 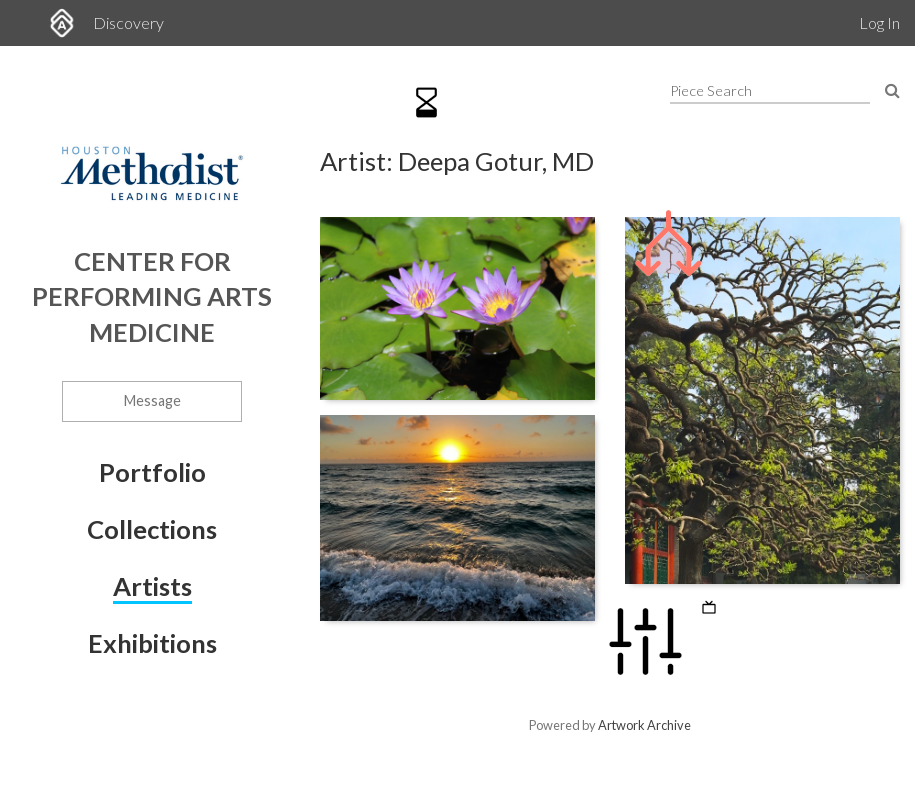 What do you see at coordinates (426, 102) in the screenshot?
I see `indicates time is running low` at bounding box center [426, 102].